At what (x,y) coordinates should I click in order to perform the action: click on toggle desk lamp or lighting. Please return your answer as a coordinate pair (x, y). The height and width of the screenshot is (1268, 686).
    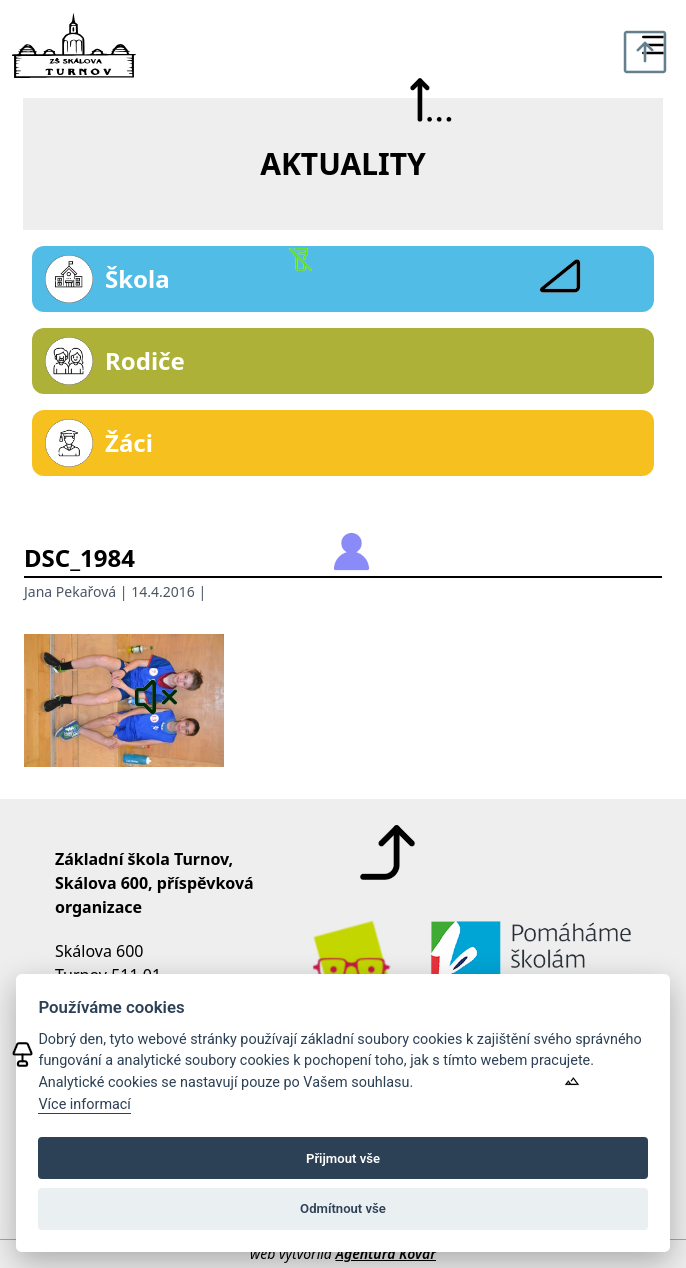
    Looking at the image, I should click on (22, 1054).